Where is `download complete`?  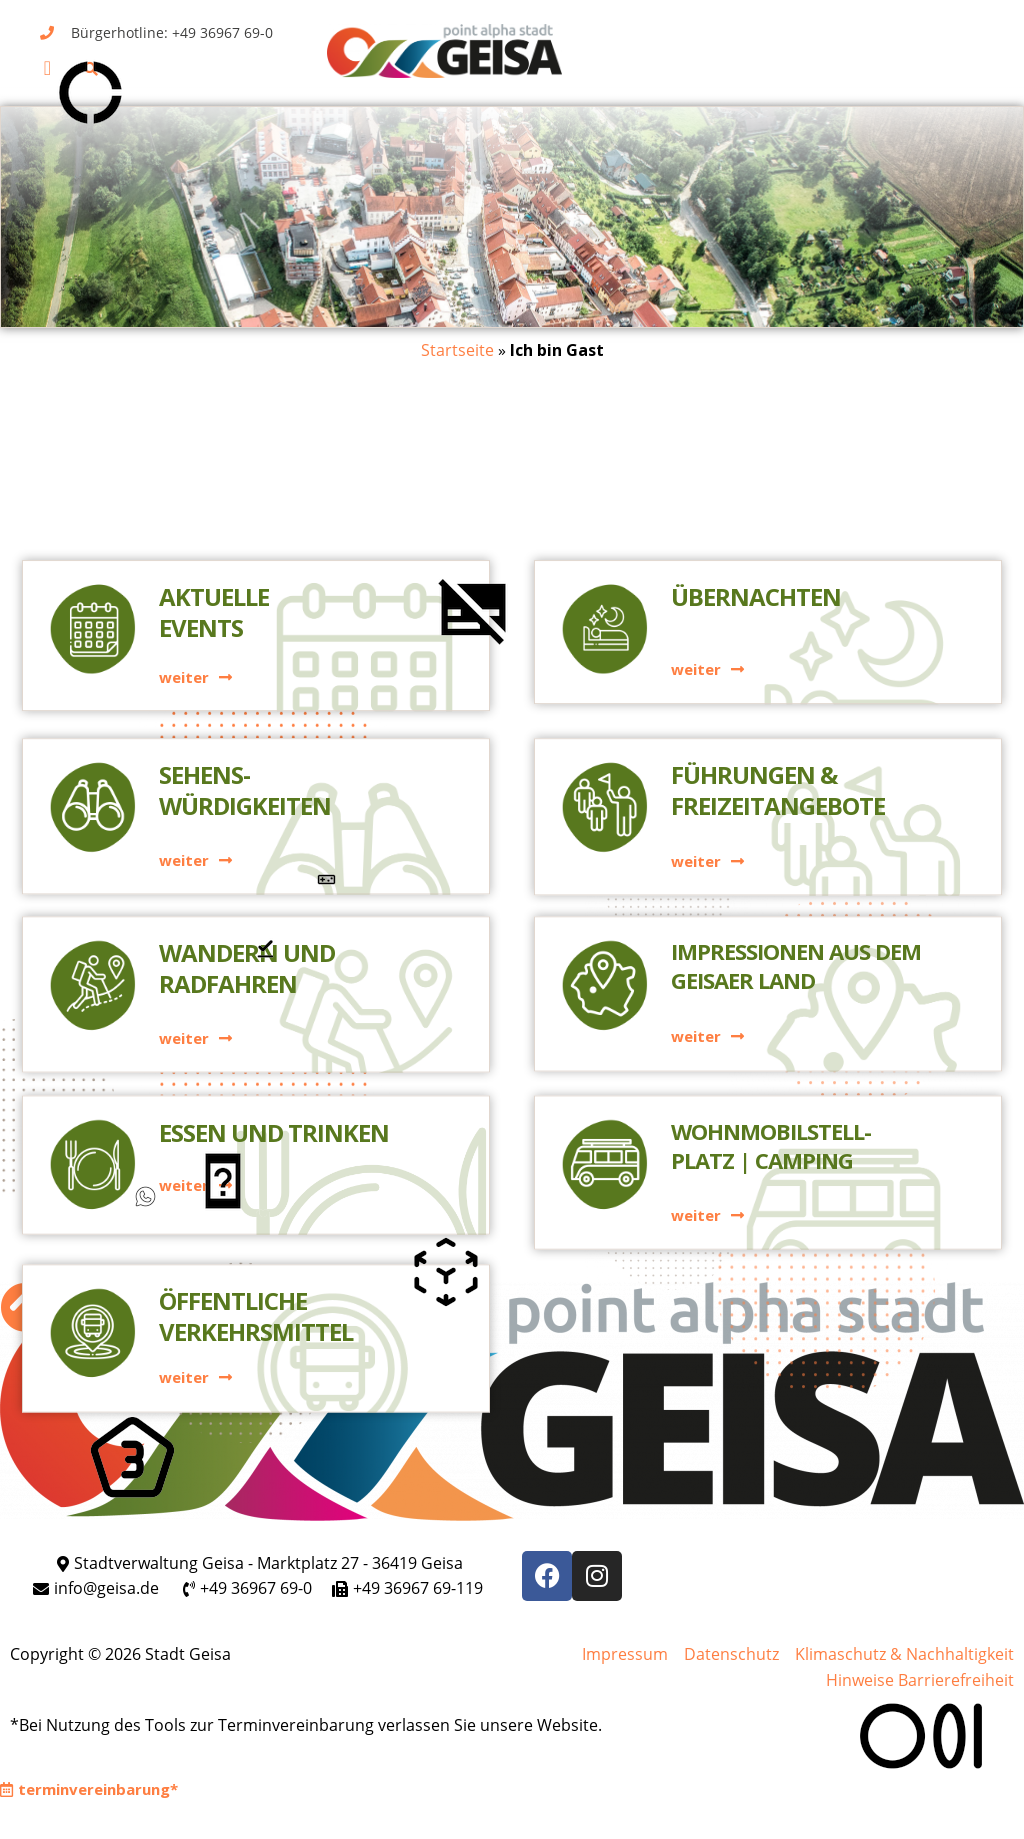
download complete is located at coordinates (265, 948).